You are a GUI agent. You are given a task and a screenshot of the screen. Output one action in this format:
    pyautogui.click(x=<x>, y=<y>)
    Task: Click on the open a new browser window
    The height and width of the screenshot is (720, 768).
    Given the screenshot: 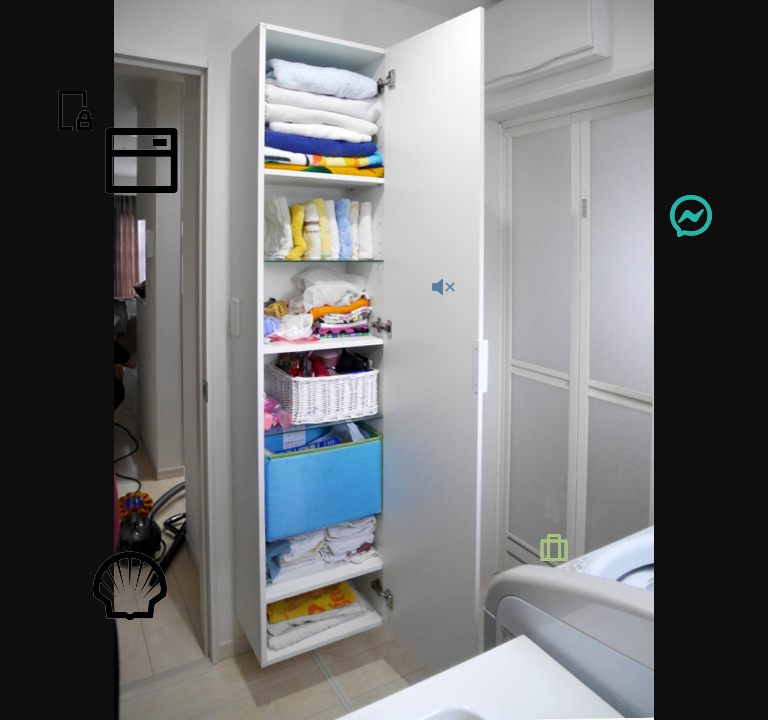 What is the action you would take?
    pyautogui.click(x=141, y=160)
    